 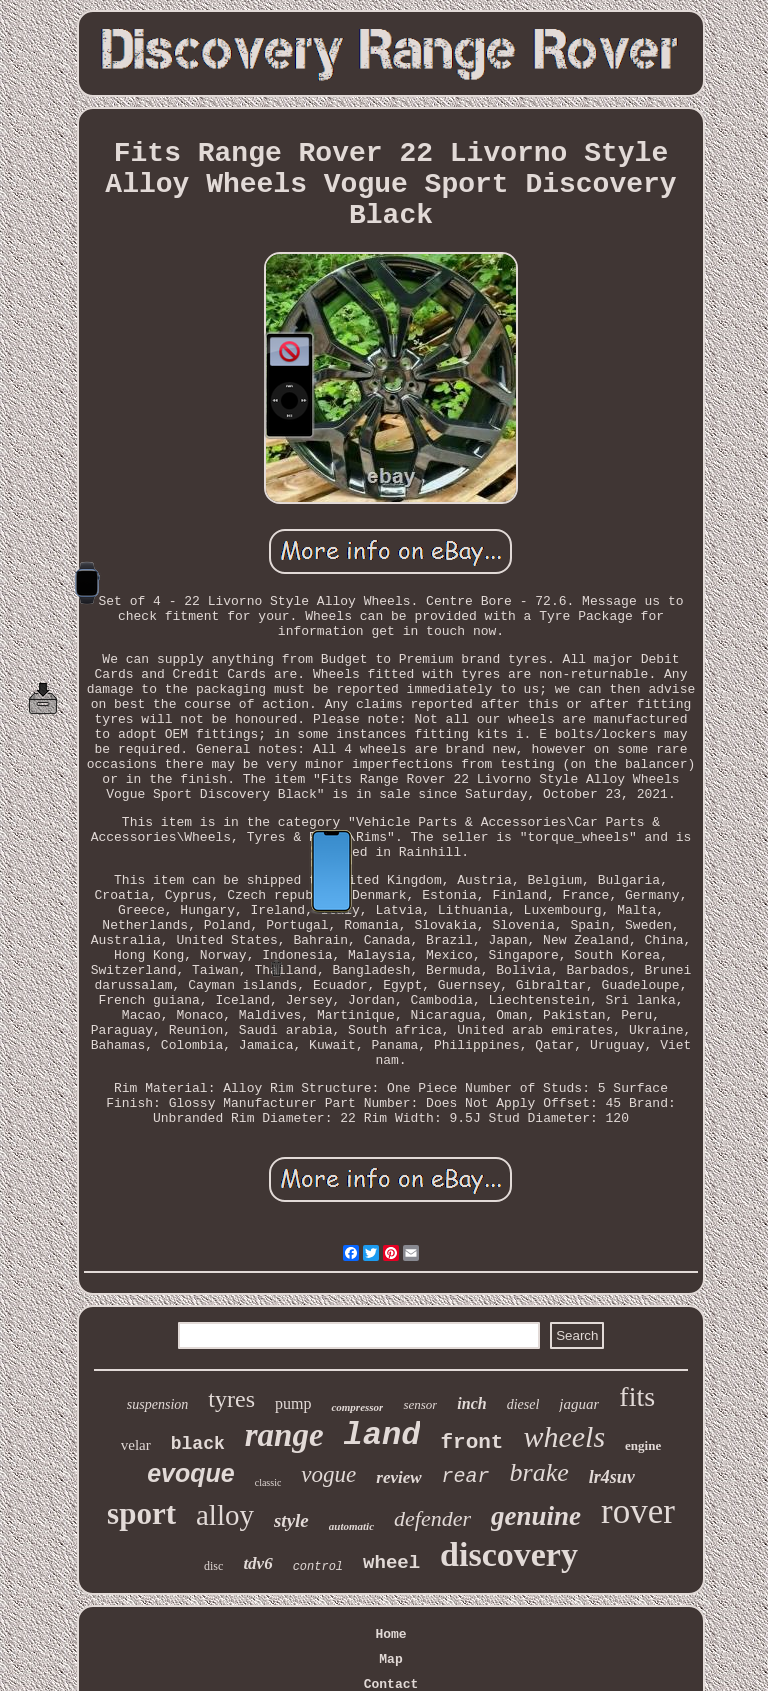 What do you see at coordinates (87, 583) in the screenshot?
I see `apple watch series 8 device icon` at bounding box center [87, 583].